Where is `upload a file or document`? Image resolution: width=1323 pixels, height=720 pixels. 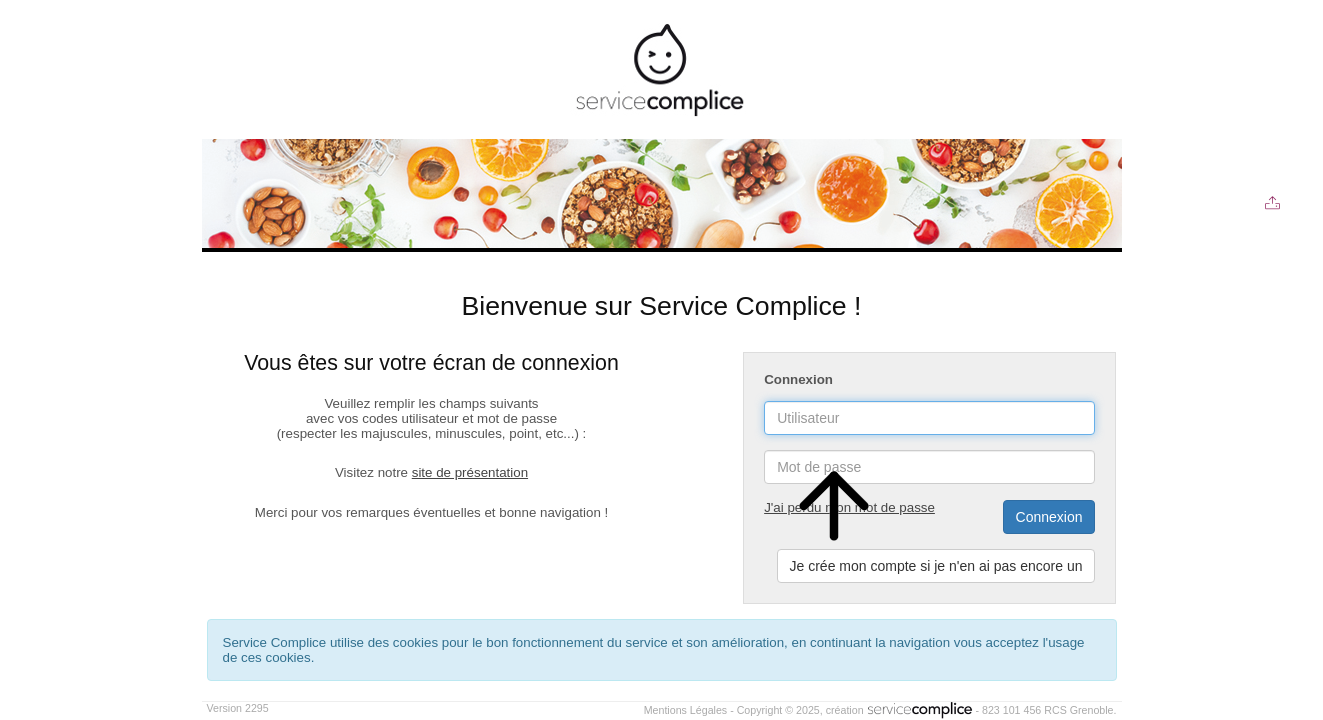 upload a file or document is located at coordinates (1272, 203).